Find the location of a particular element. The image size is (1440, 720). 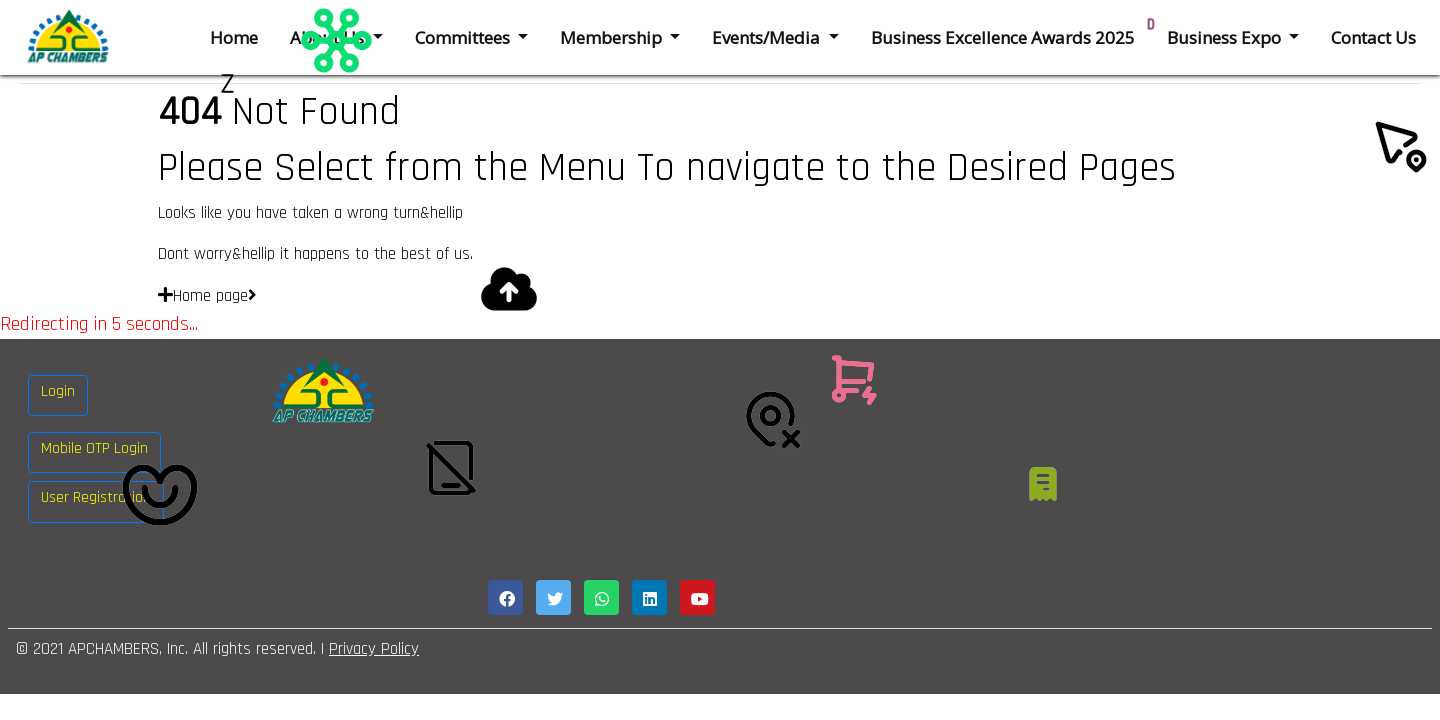

open badoo dating app is located at coordinates (160, 495).